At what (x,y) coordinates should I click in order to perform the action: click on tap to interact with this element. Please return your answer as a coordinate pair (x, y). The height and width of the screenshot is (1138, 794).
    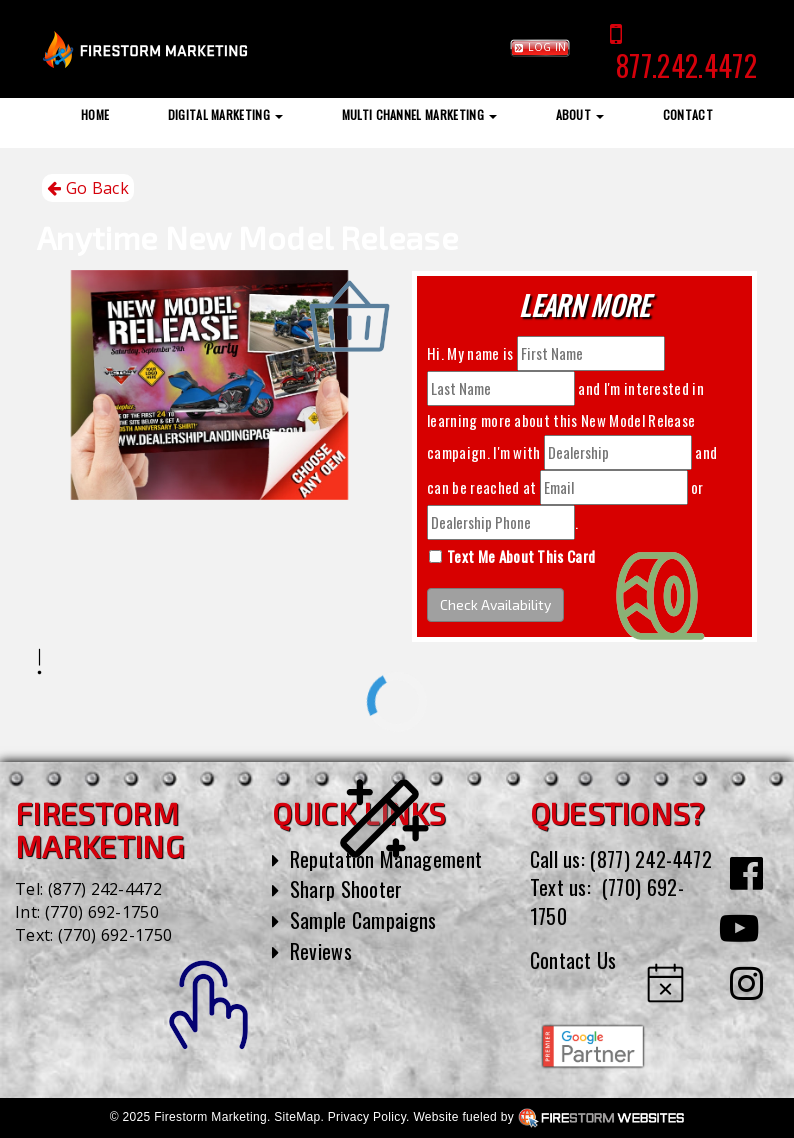
    Looking at the image, I should click on (208, 1006).